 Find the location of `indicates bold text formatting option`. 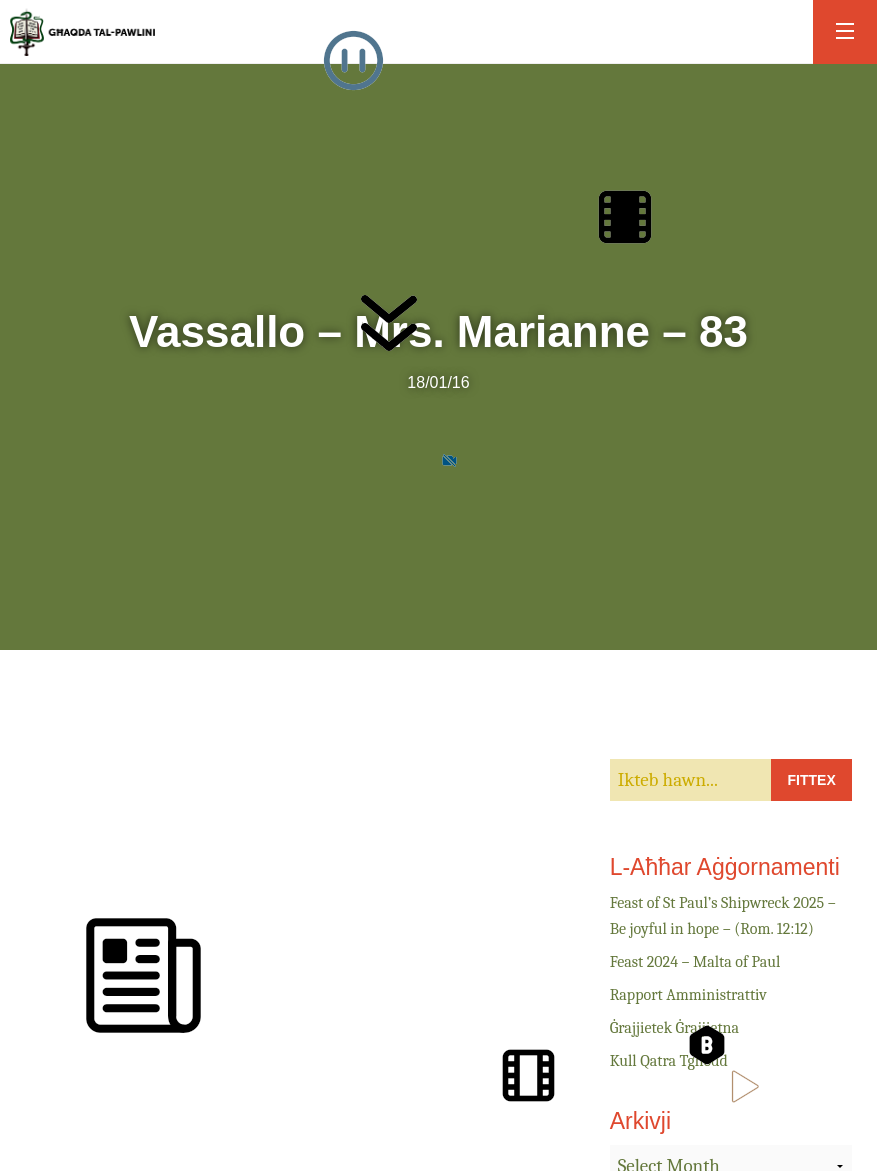

indicates bold text formatting option is located at coordinates (707, 1045).